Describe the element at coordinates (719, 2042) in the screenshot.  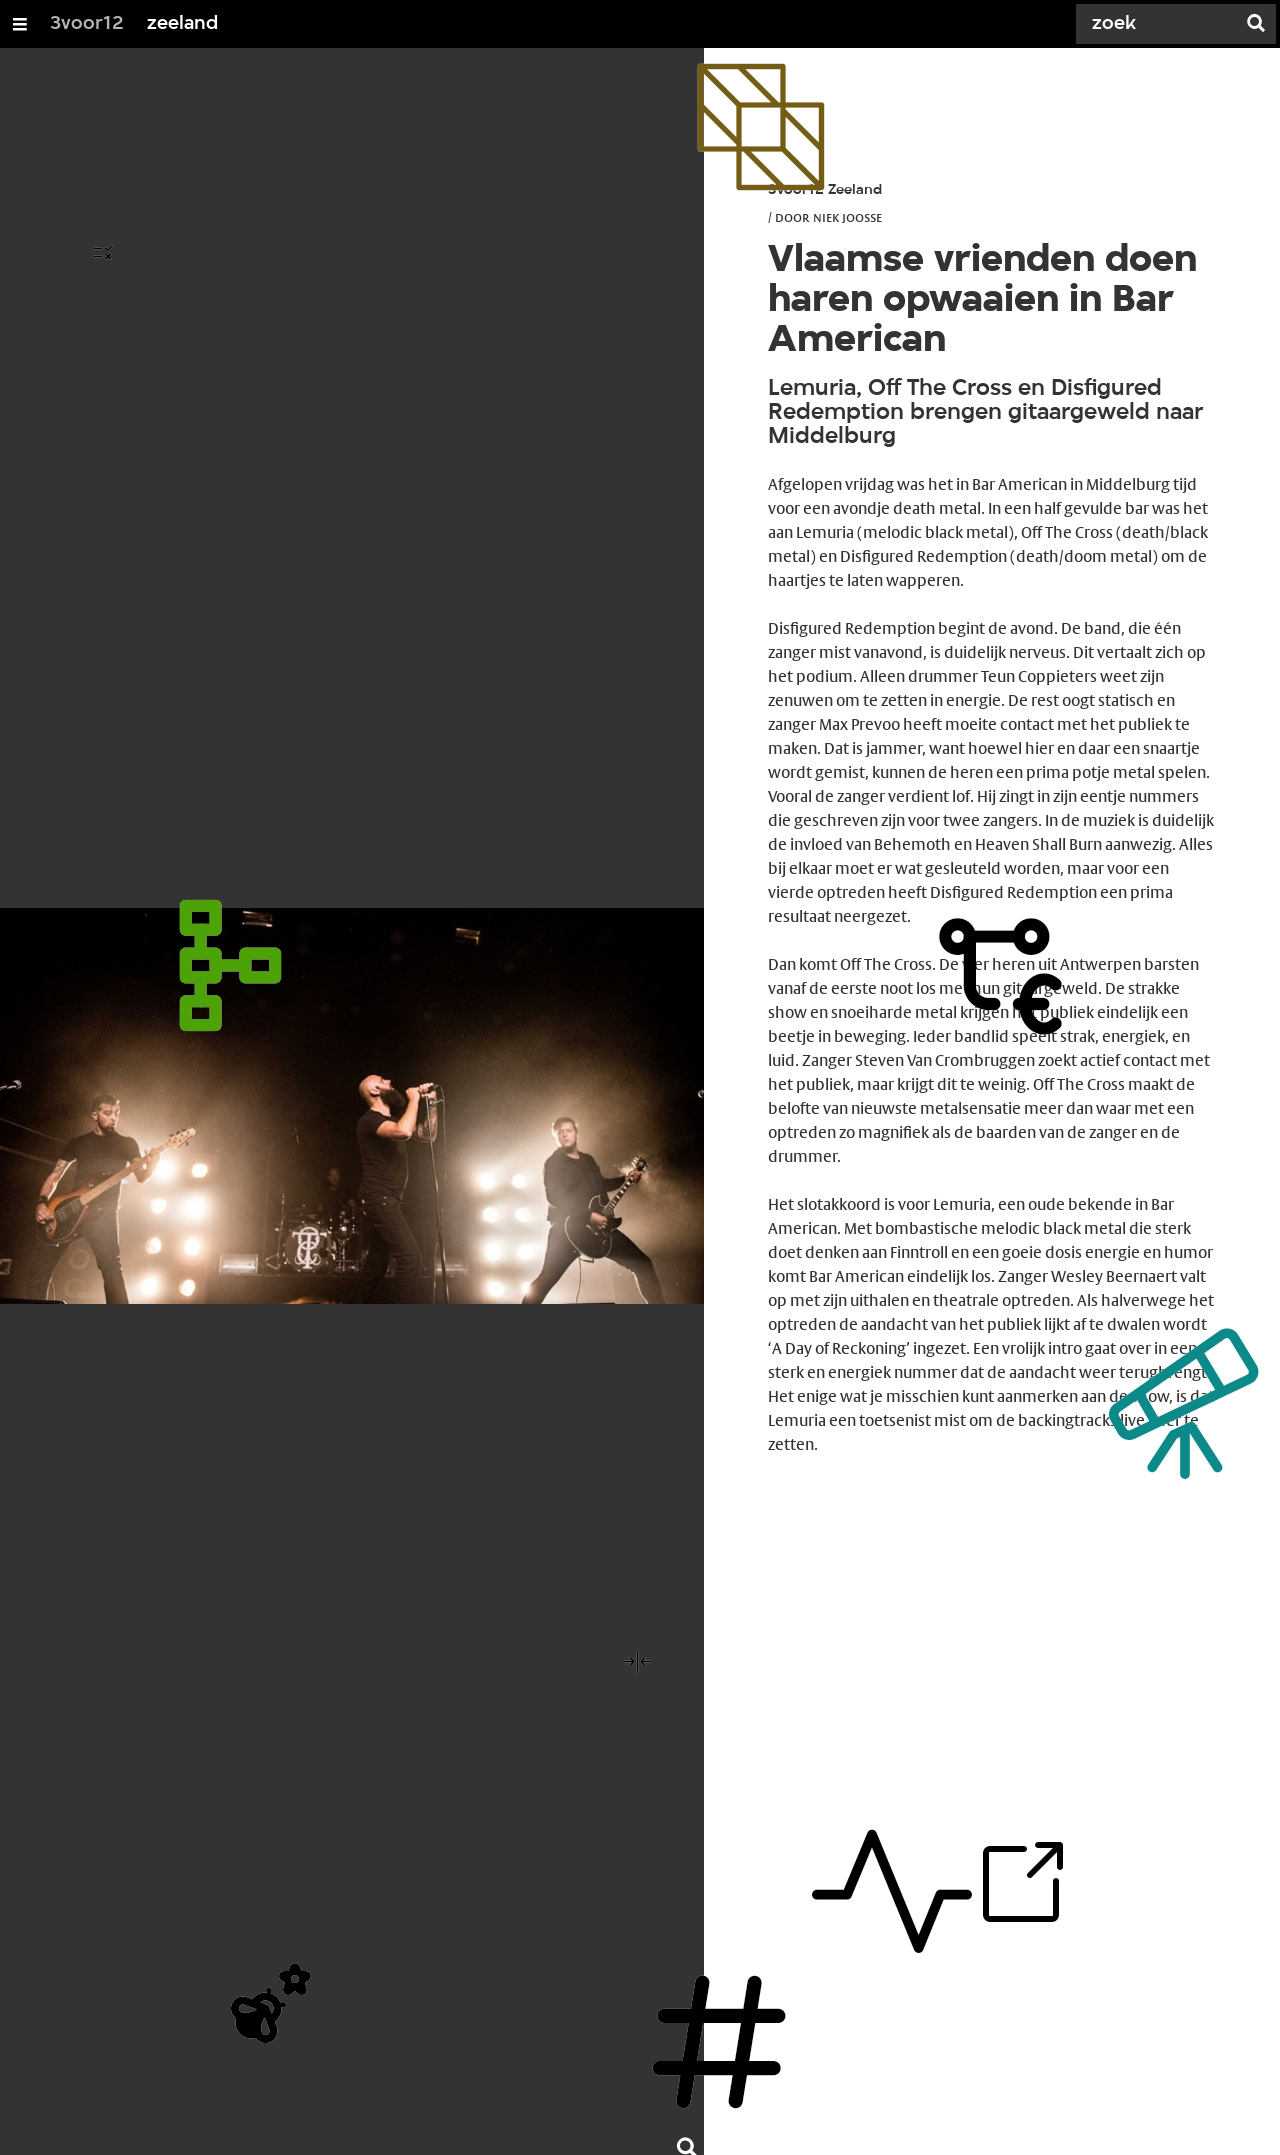
I see `view or browse hashtags` at that location.